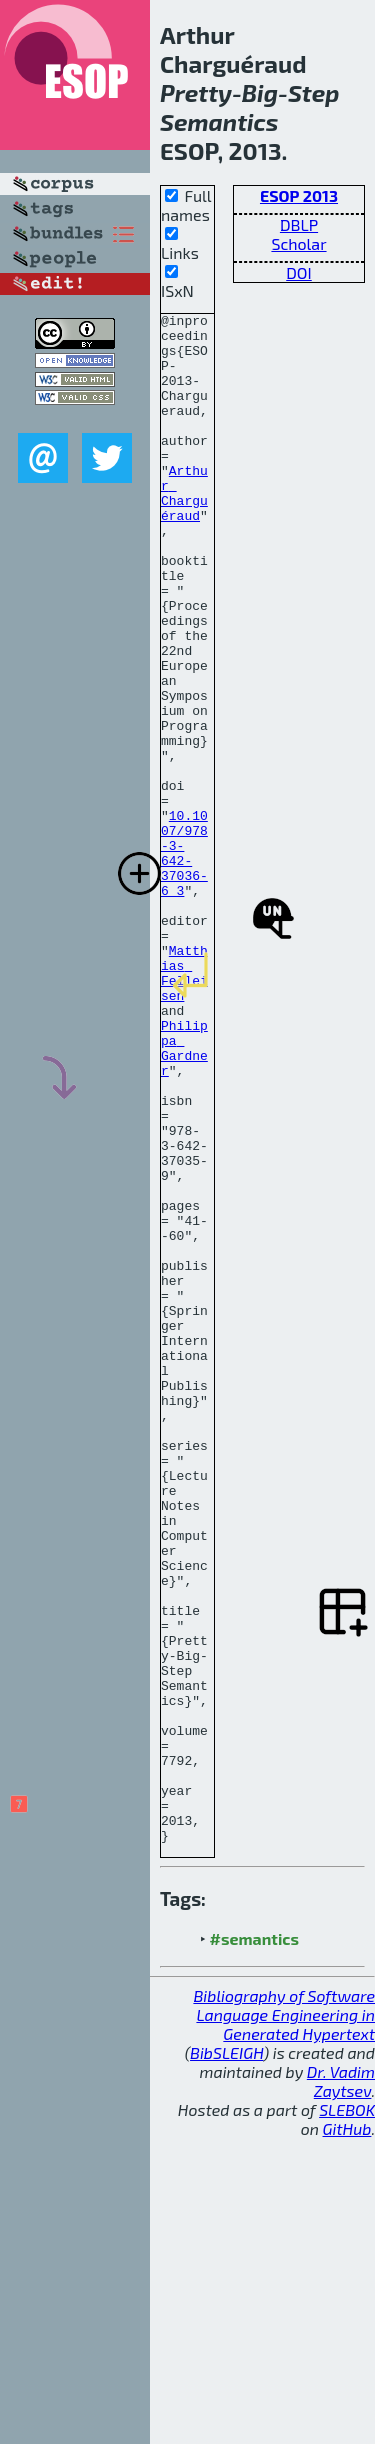  Describe the element at coordinates (139, 873) in the screenshot. I see `add a new item` at that location.